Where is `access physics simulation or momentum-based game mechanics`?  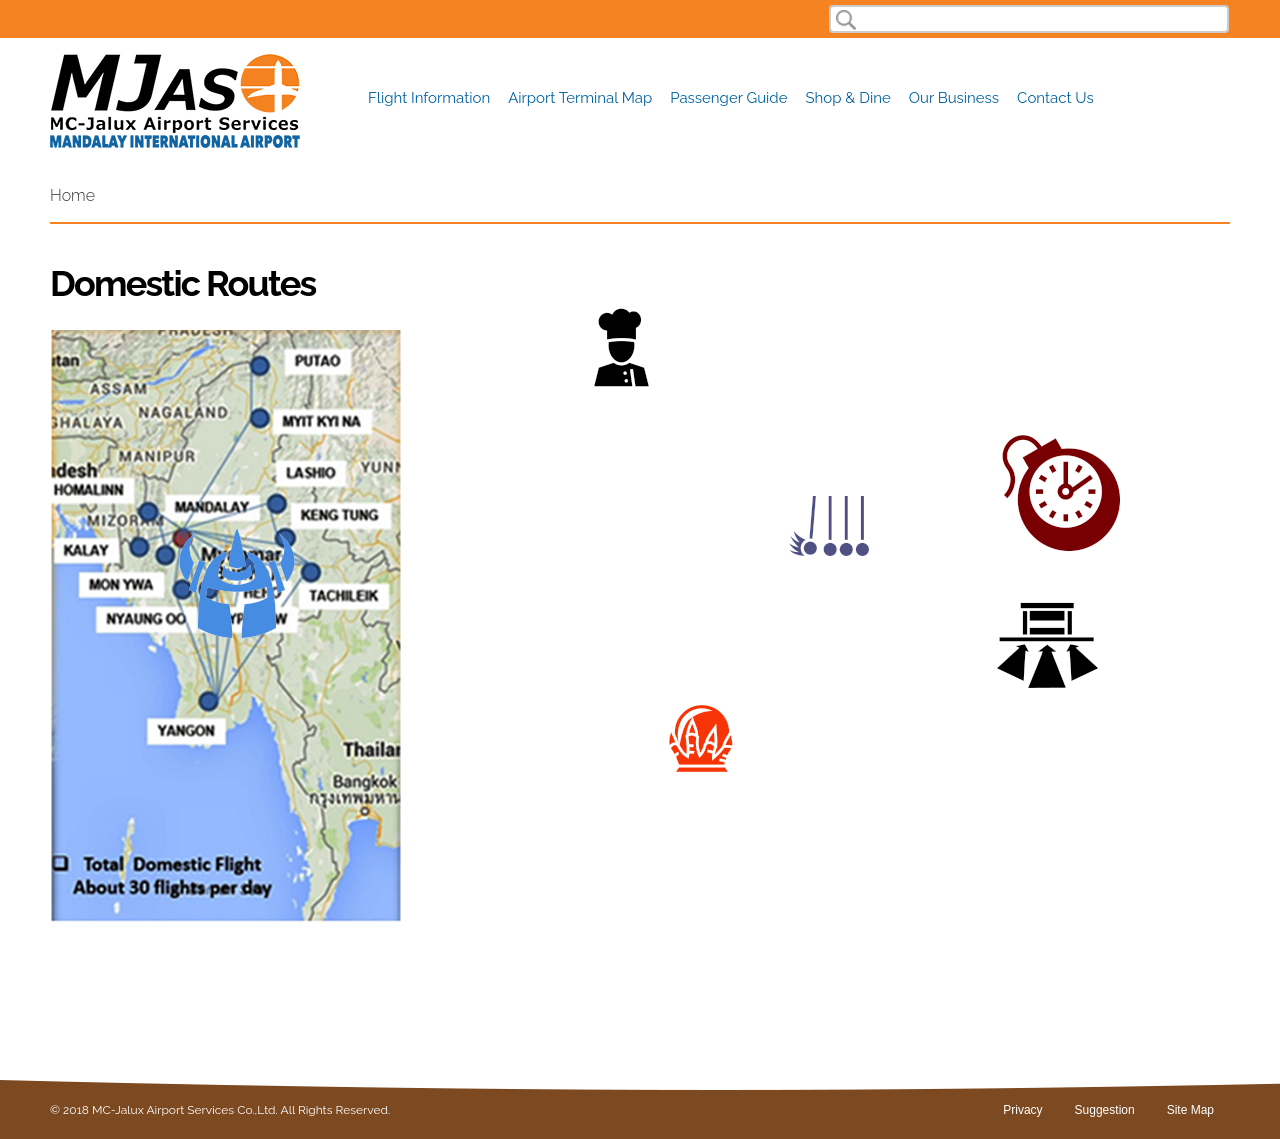 access physics simulation or momentum-based game mechanics is located at coordinates (829, 536).